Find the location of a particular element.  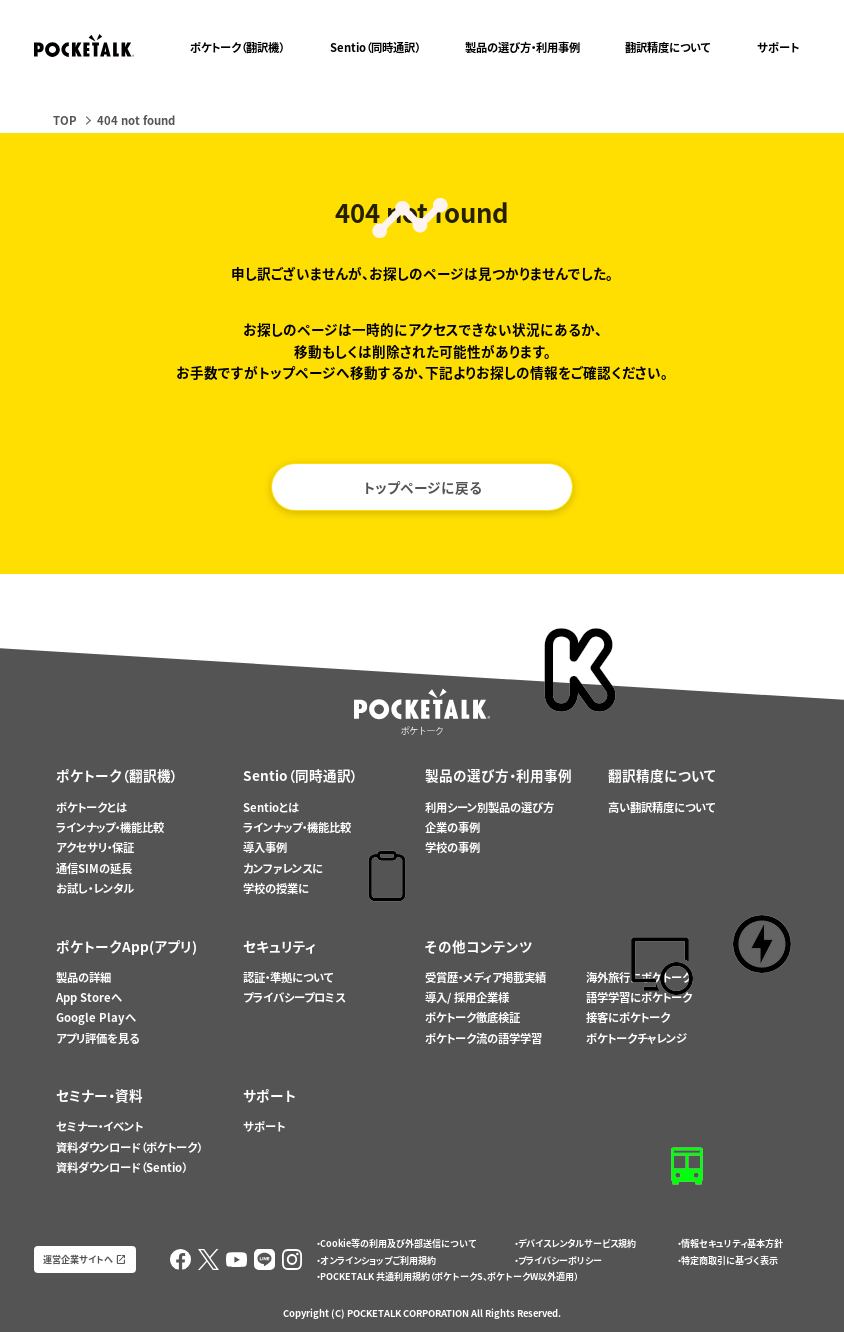

access clipboard contents is located at coordinates (387, 876).